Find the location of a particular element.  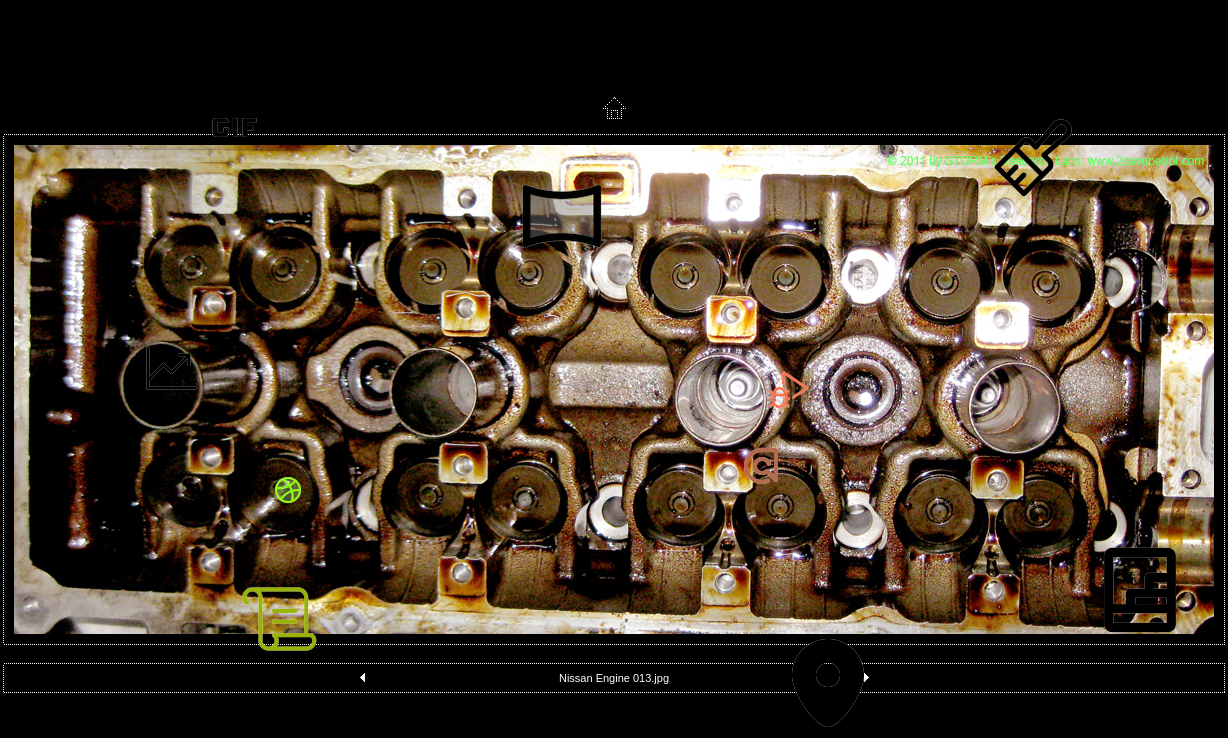

indicates stairs or stairway access is located at coordinates (1140, 590).